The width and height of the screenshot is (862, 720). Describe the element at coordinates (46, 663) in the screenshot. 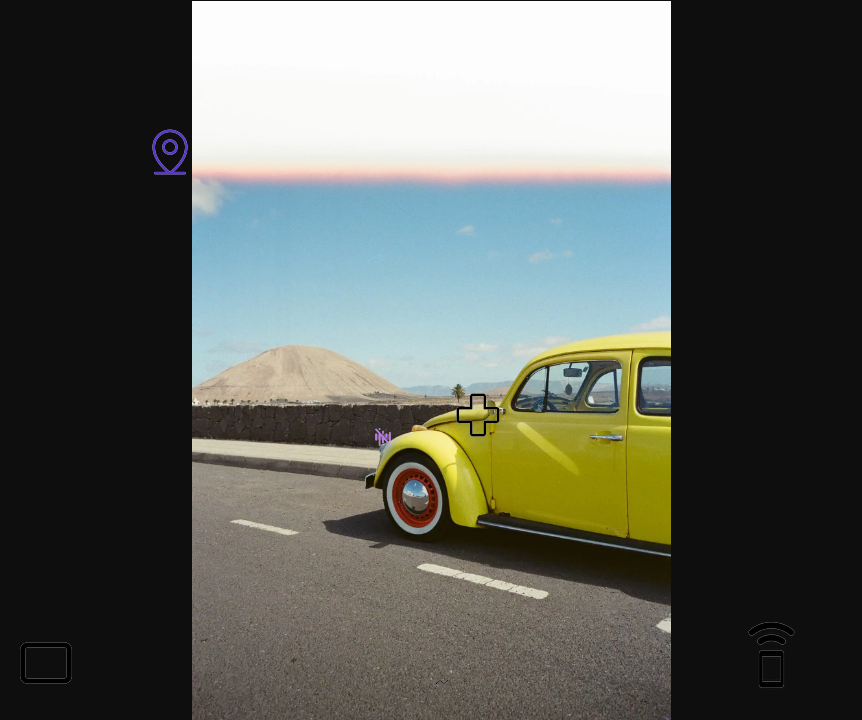

I see `select or define a rectangular area` at that location.